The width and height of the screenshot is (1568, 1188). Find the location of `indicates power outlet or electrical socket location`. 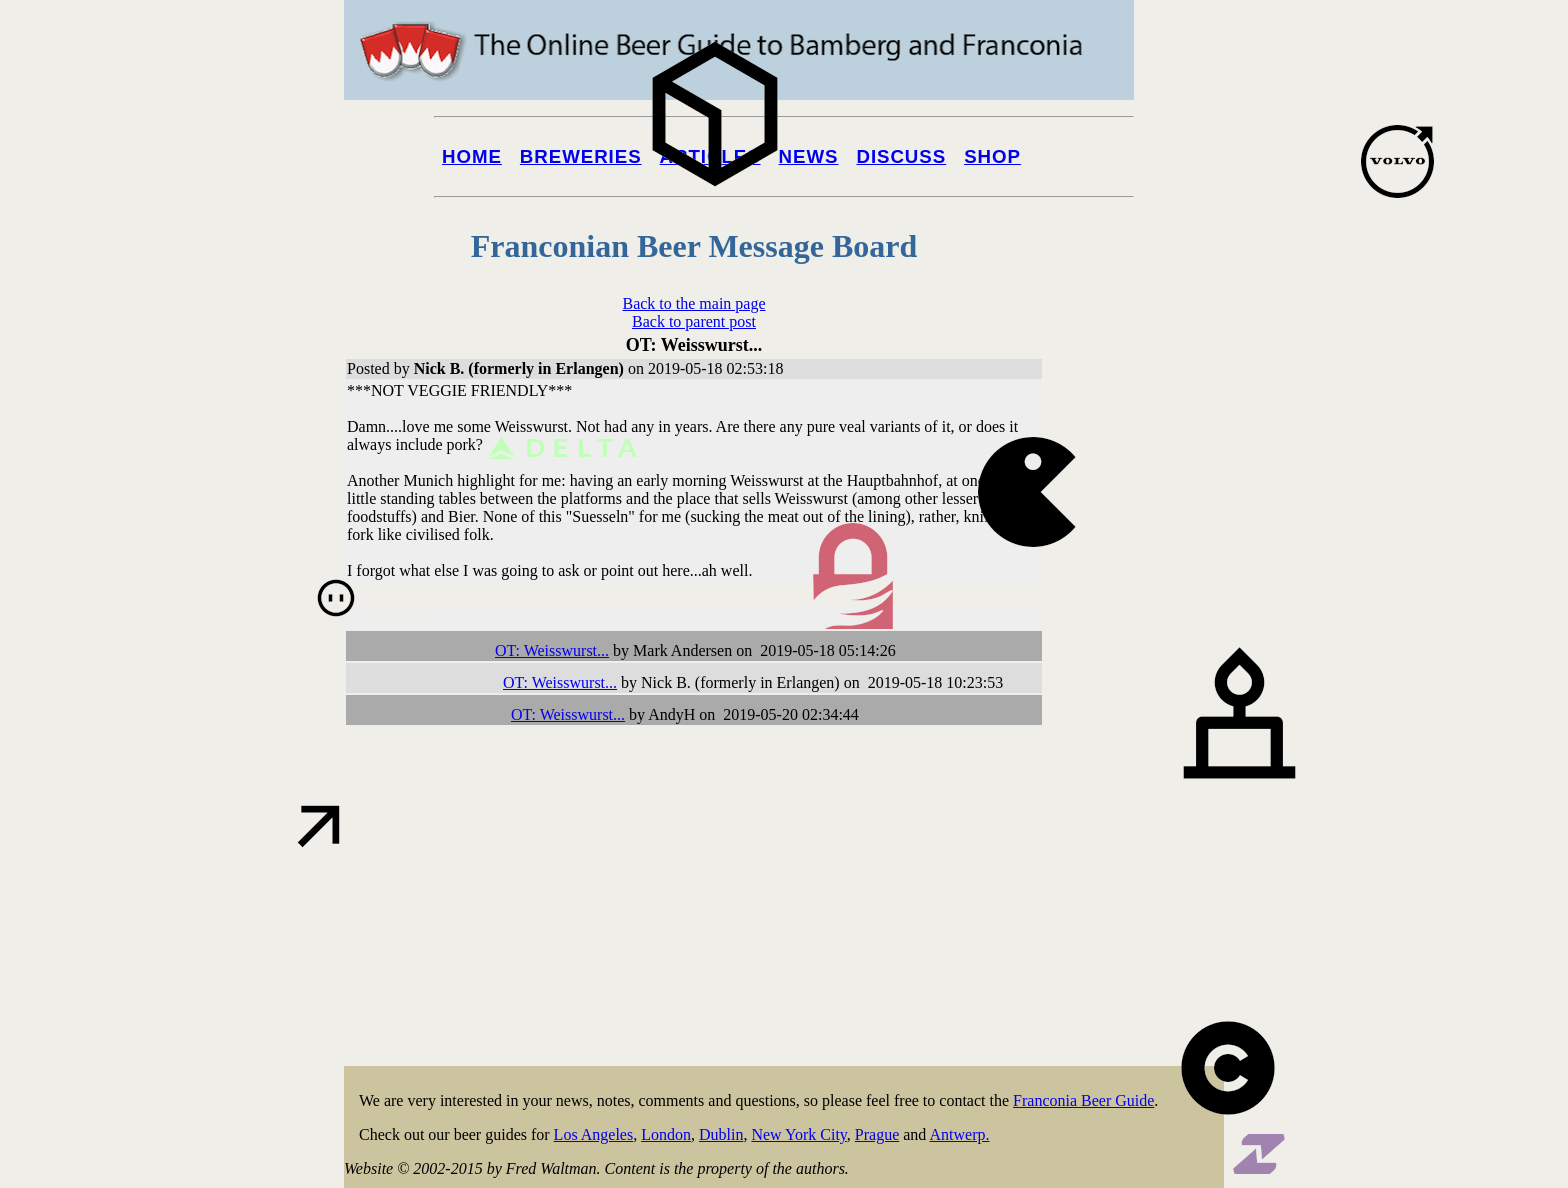

indicates power outlet or electrical socket location is located at coordinates (336, 598).